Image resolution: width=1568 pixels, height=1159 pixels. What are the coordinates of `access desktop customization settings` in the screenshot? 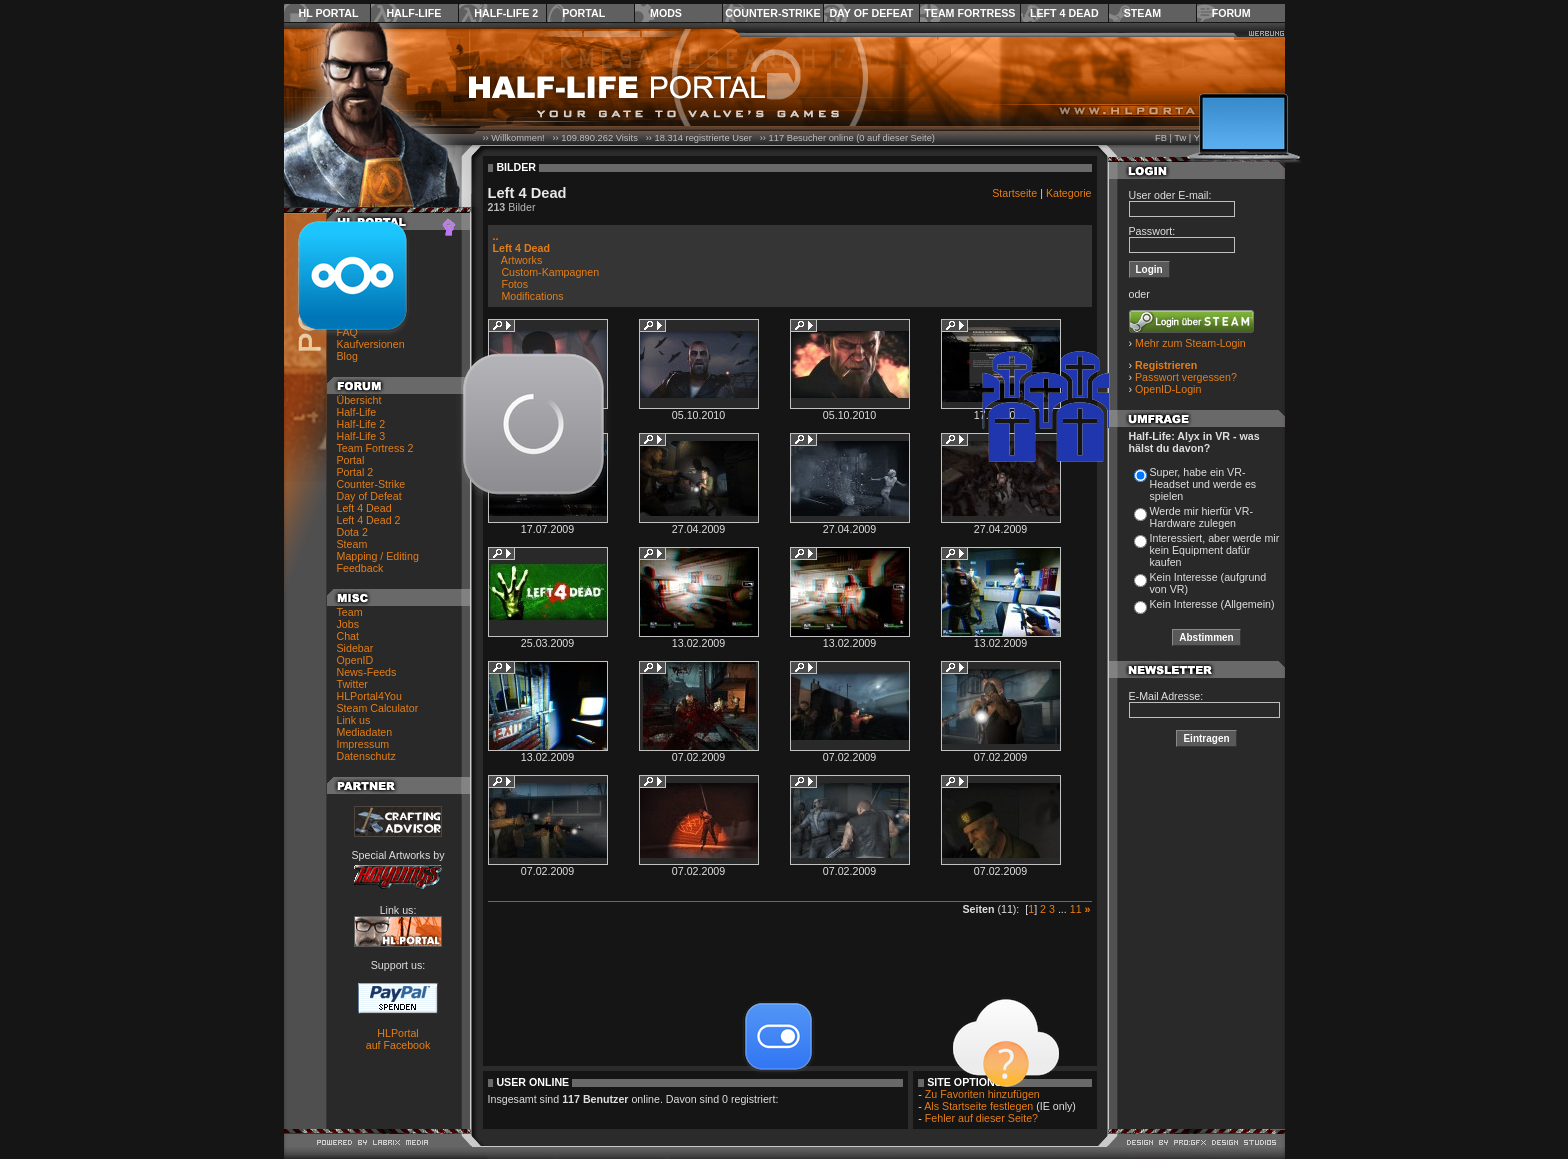 It's located at (778, 1037).